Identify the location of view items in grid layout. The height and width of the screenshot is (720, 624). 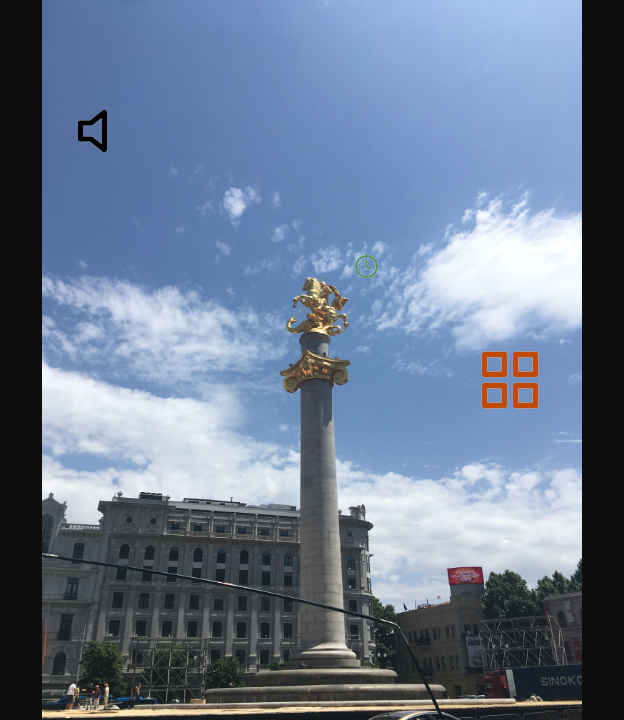
(510, 380).